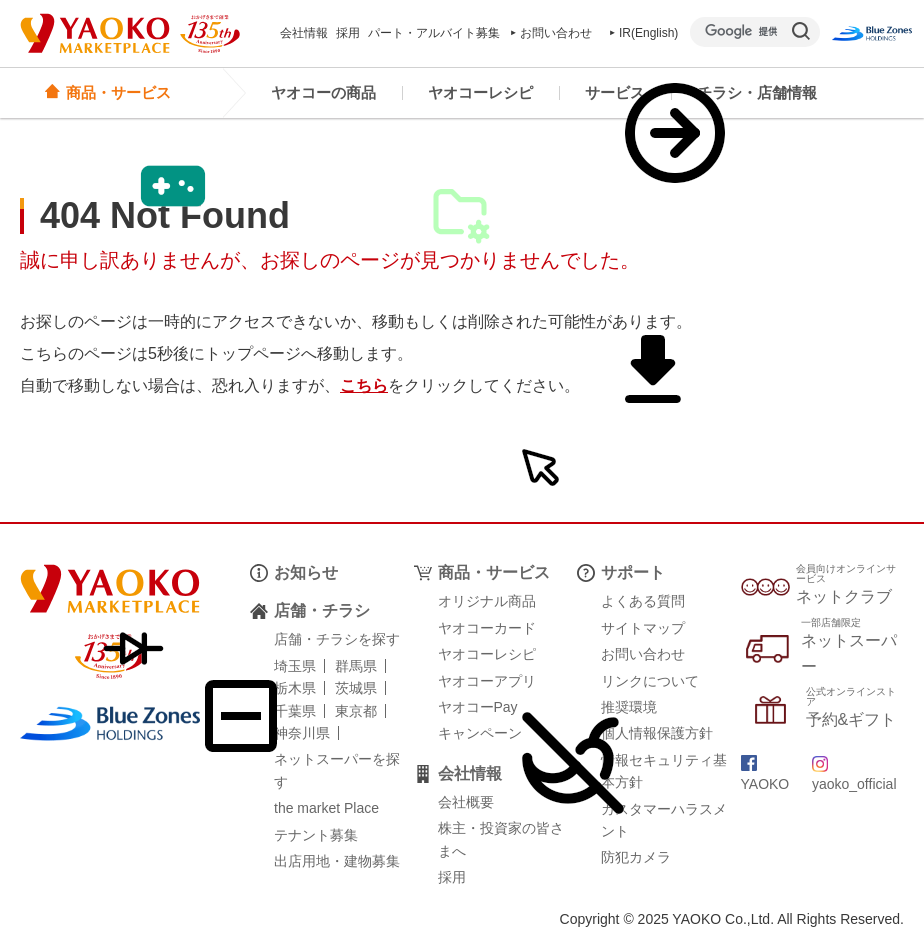 The width and height of the screenshot is (924, 931). Describe the element at coordinates (675, 133) in the screenshot. I see `proceed to the next step` at that location.